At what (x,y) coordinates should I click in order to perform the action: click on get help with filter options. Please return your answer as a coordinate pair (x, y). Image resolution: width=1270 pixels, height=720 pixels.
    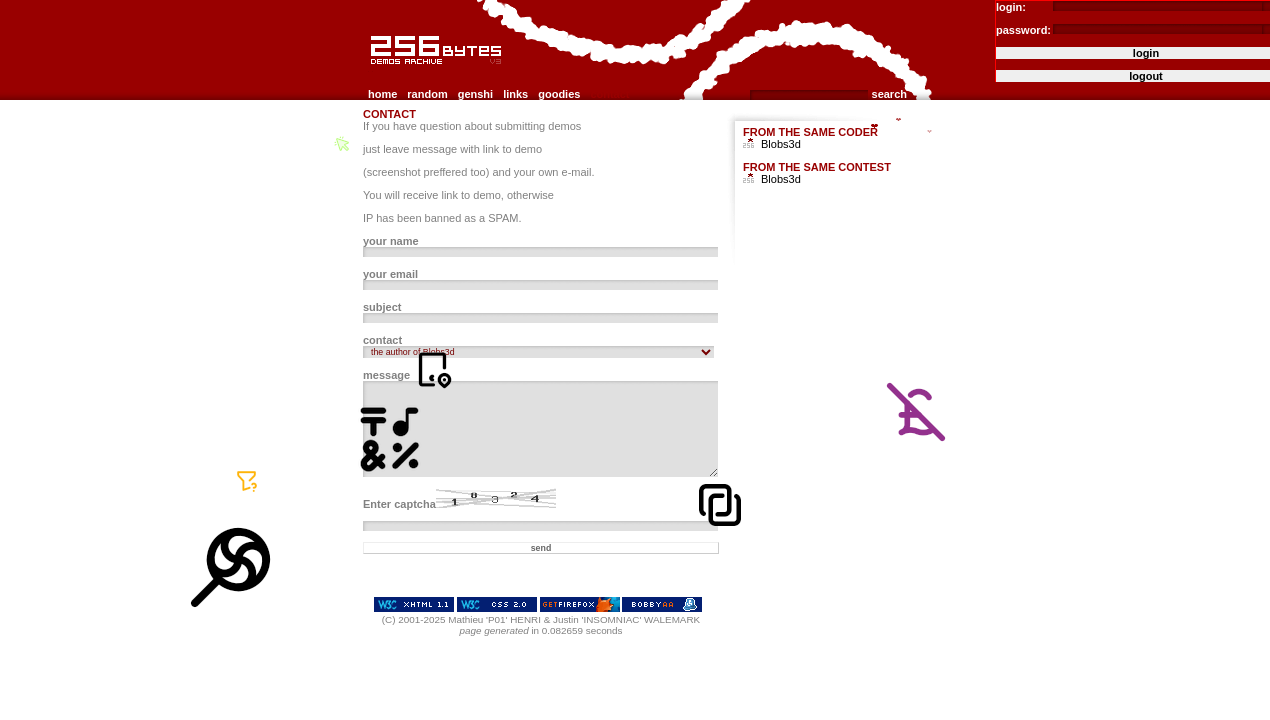
    Looking at the image, I should click on (246, 480).